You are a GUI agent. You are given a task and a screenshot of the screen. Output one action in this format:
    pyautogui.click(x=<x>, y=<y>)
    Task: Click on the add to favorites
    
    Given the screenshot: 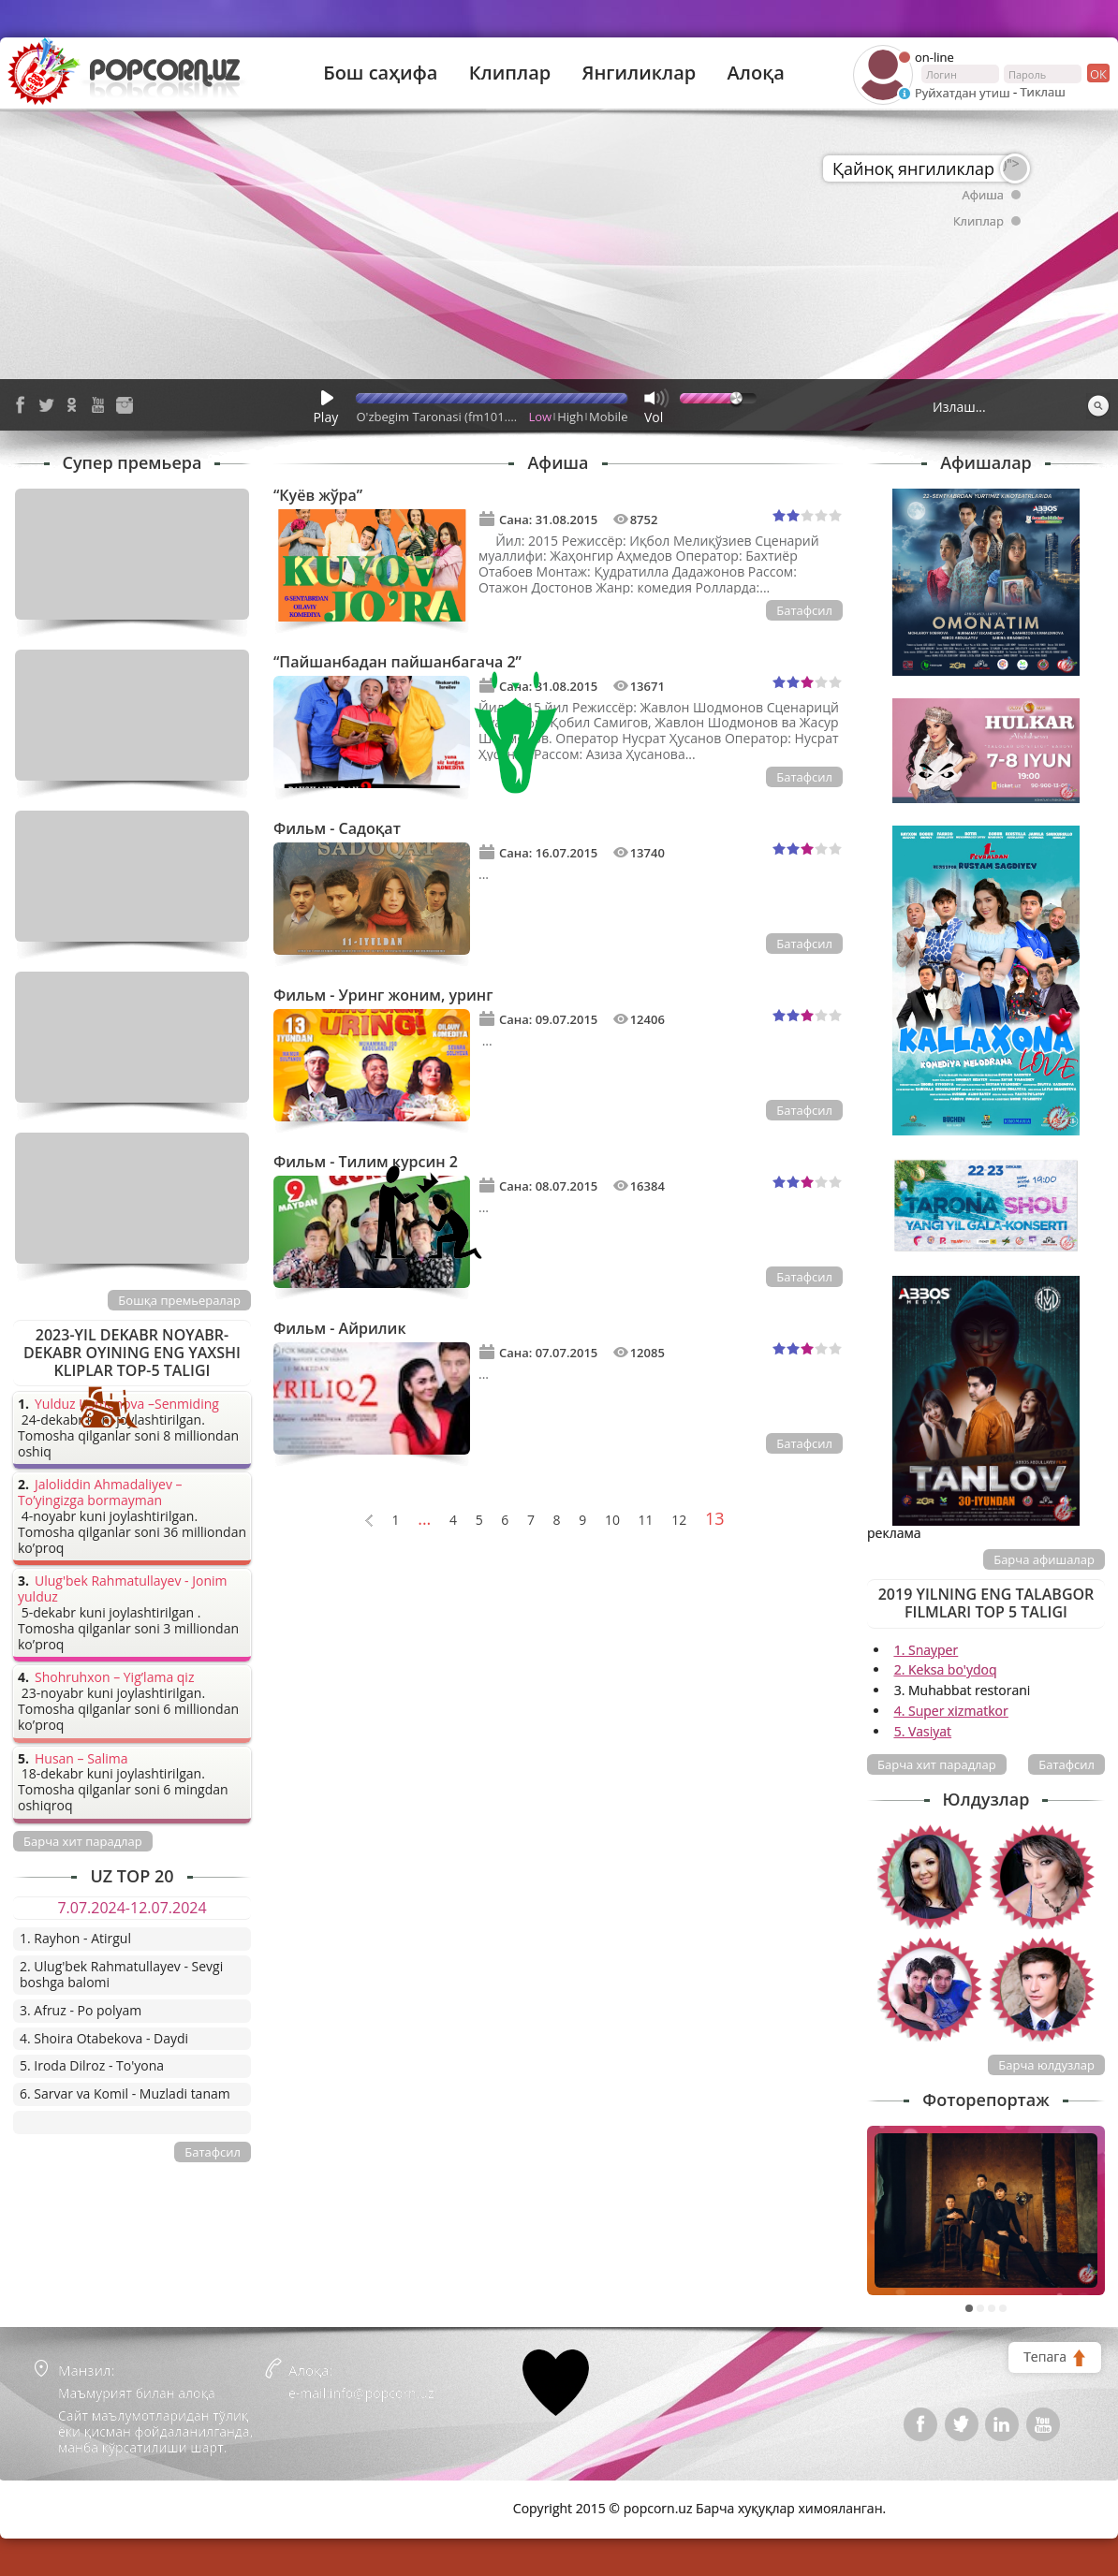 What is the action you would take?
    pyautogui.click(x=555, y=2382)
    